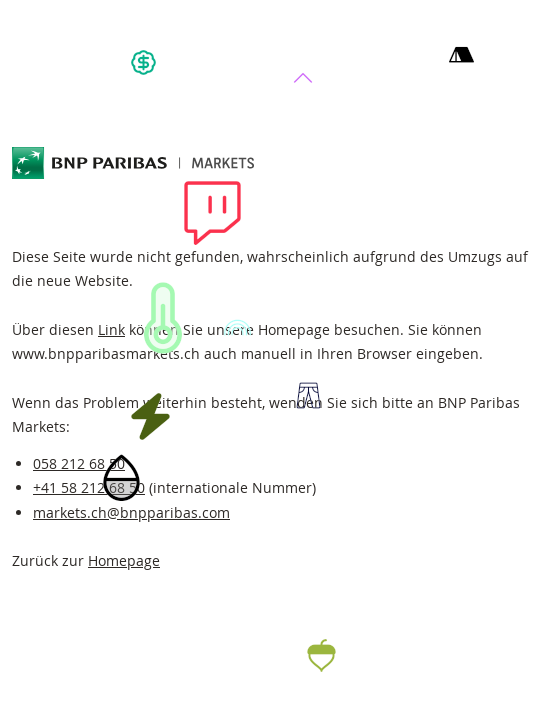 The height and width of the screenshot is (720, 558). Describe the element at coordinates (212, 209) in the screenshot. I see `open the Twitch app` at that location.